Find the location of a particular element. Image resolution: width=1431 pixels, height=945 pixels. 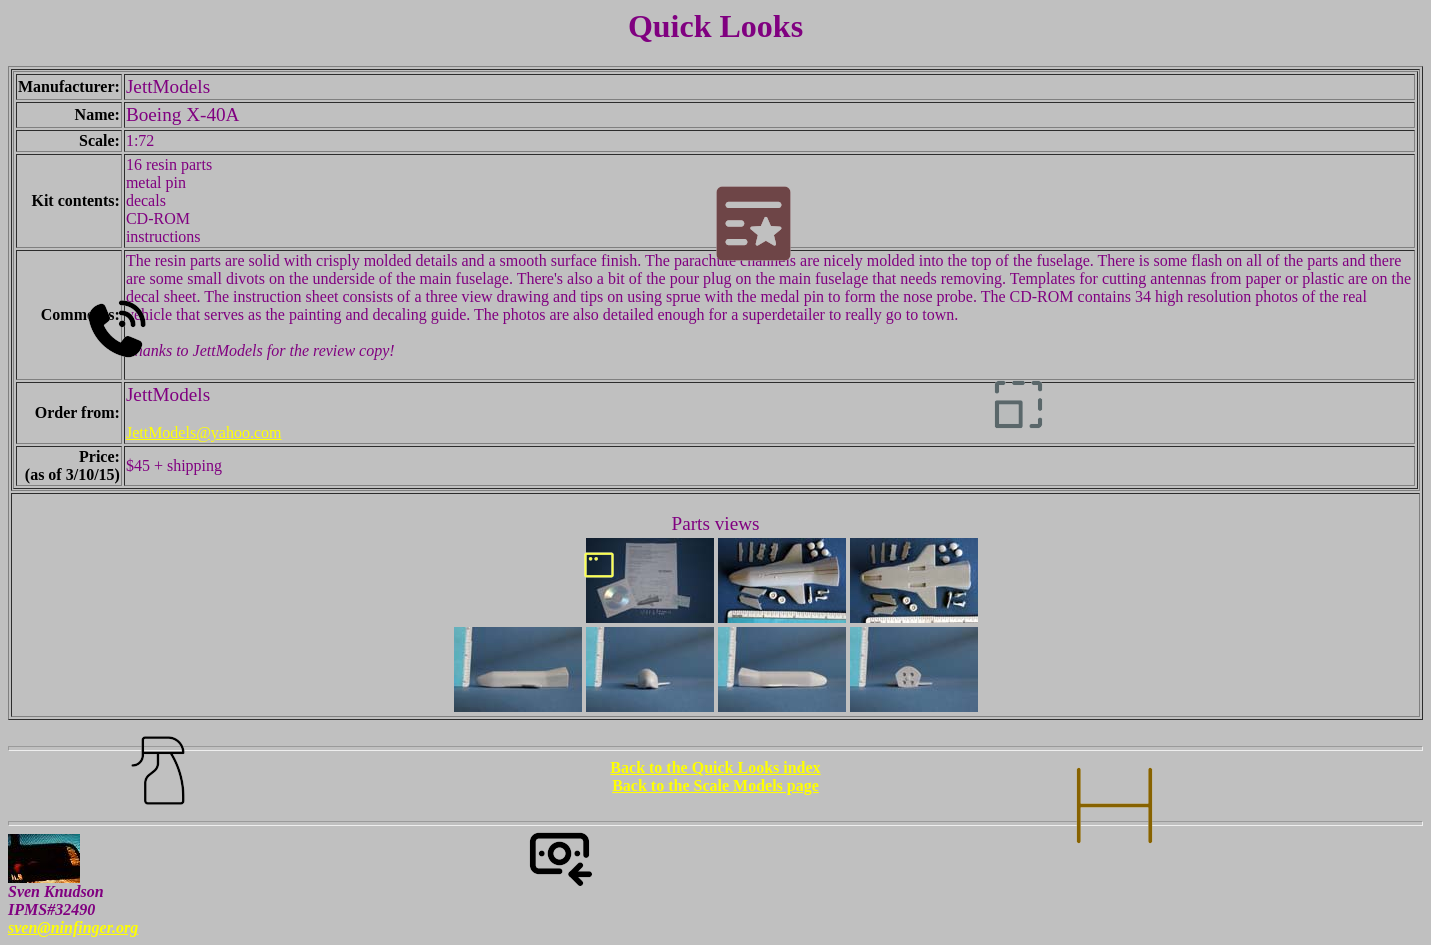

resize an element or window is located at coordinates (1018, 404).